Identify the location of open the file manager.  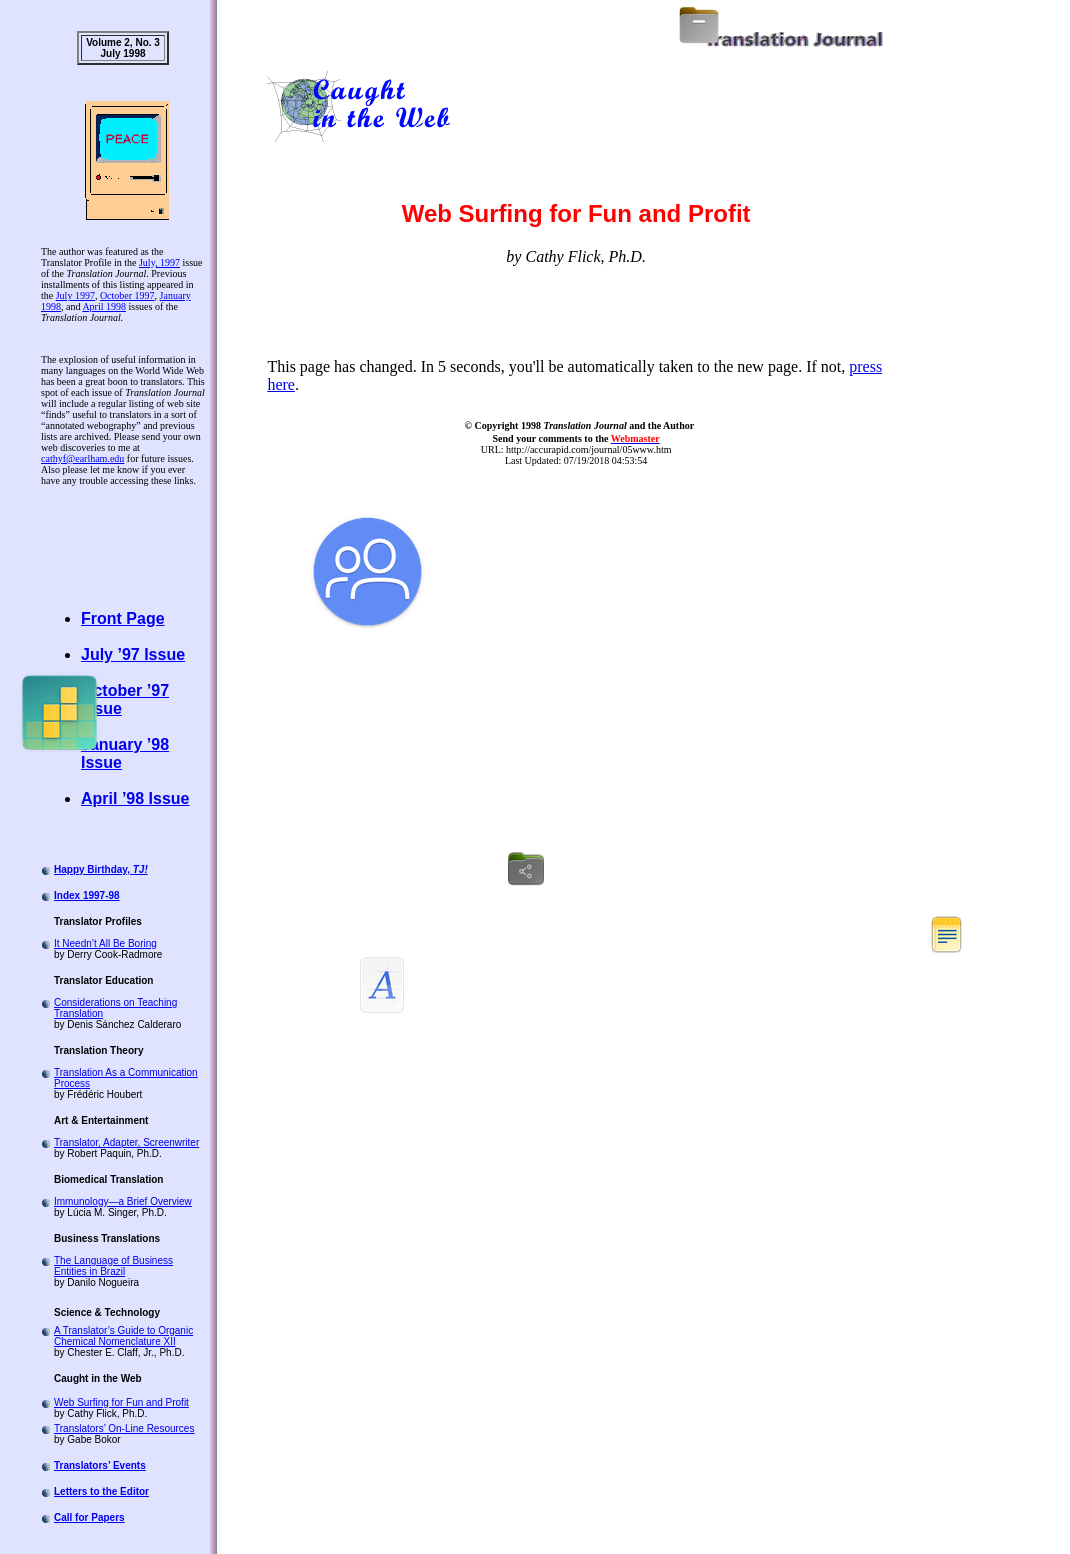
(699, 25).